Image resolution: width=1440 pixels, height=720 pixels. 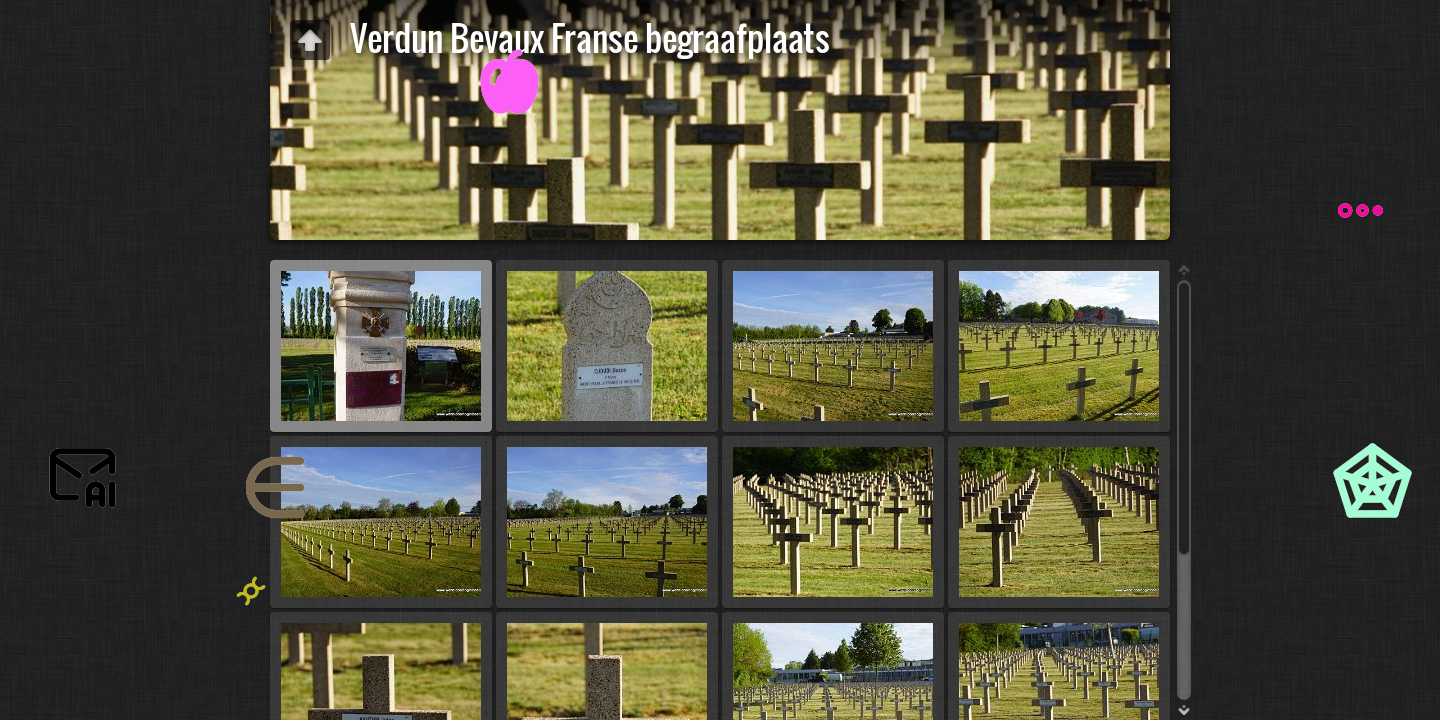 I want to click on access genetic or DNA-related information, so click(x=251, y=591).